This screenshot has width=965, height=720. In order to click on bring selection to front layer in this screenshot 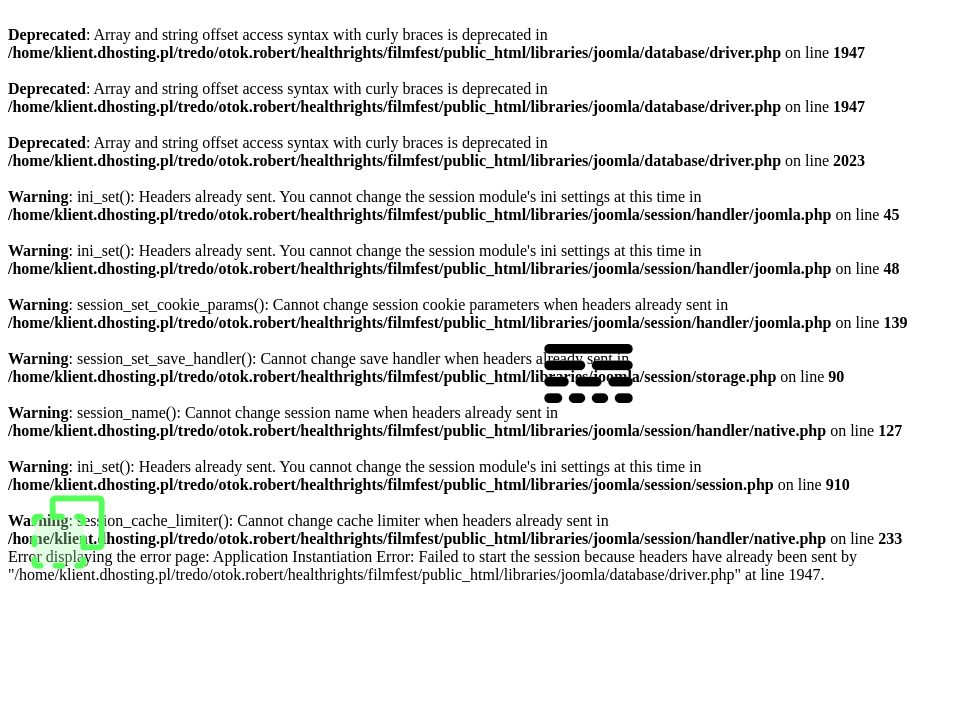, I will do `click(68, 532)`.